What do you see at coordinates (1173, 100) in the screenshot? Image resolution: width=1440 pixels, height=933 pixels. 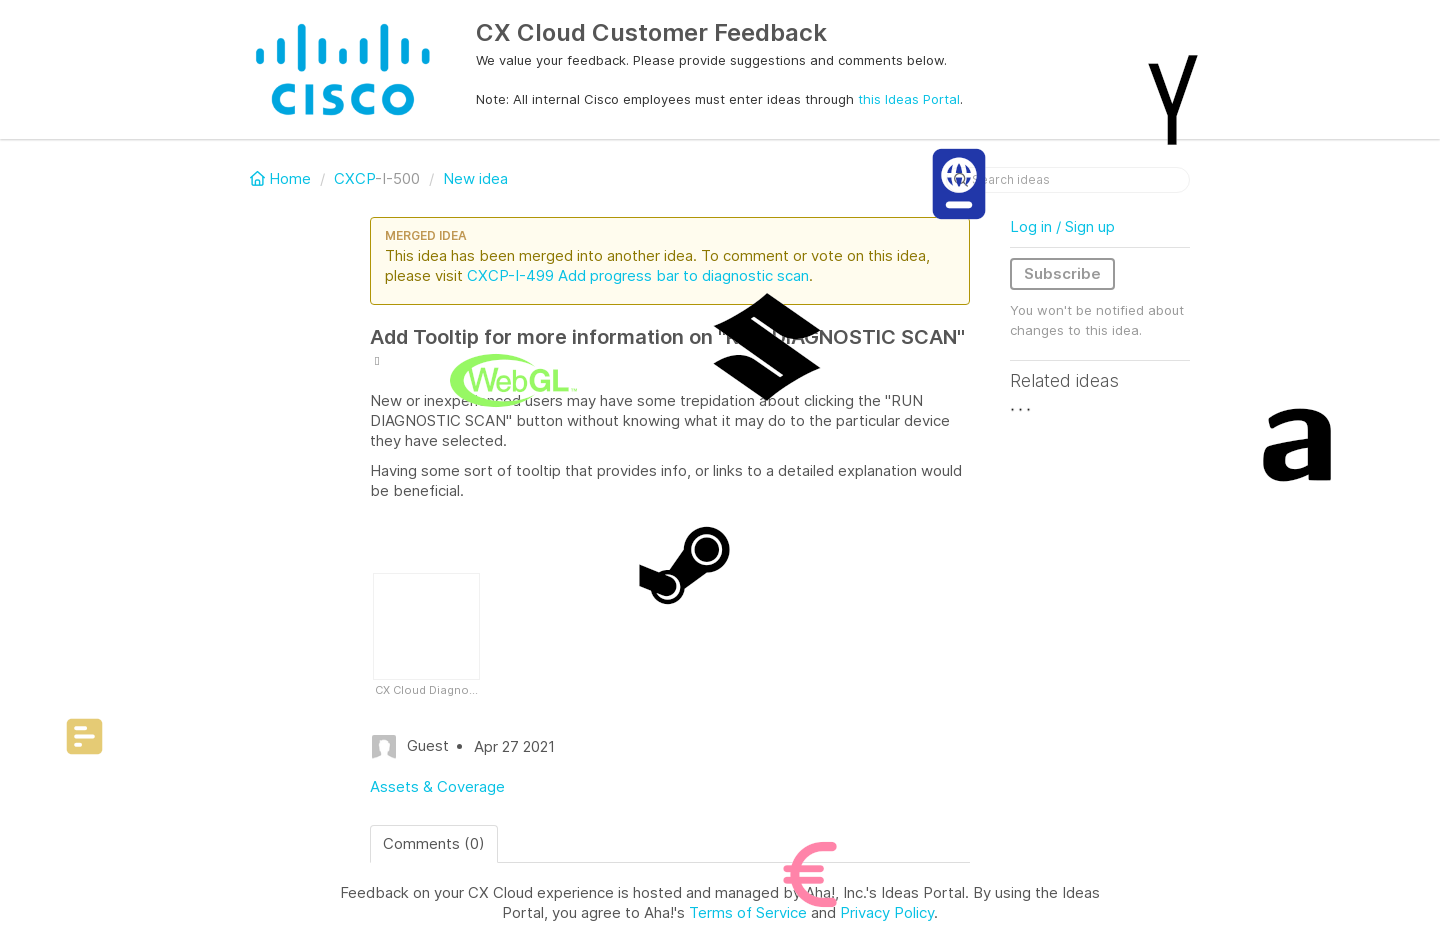 I see `yandex international logo` at bounding box center [1173, 100].